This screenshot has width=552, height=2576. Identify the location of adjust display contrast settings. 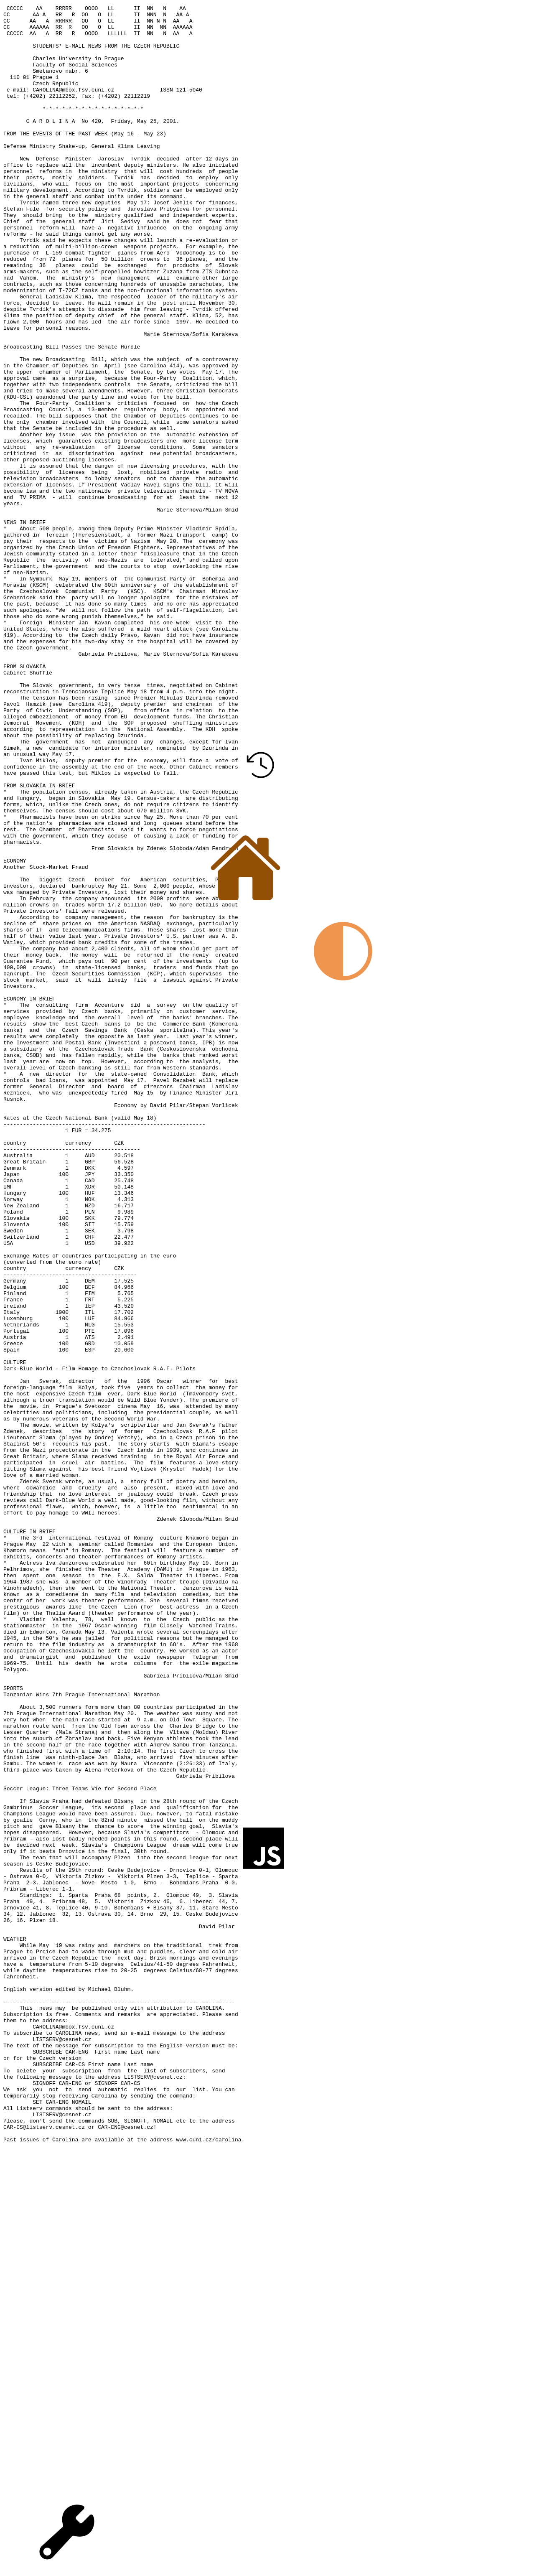
(343, 951).